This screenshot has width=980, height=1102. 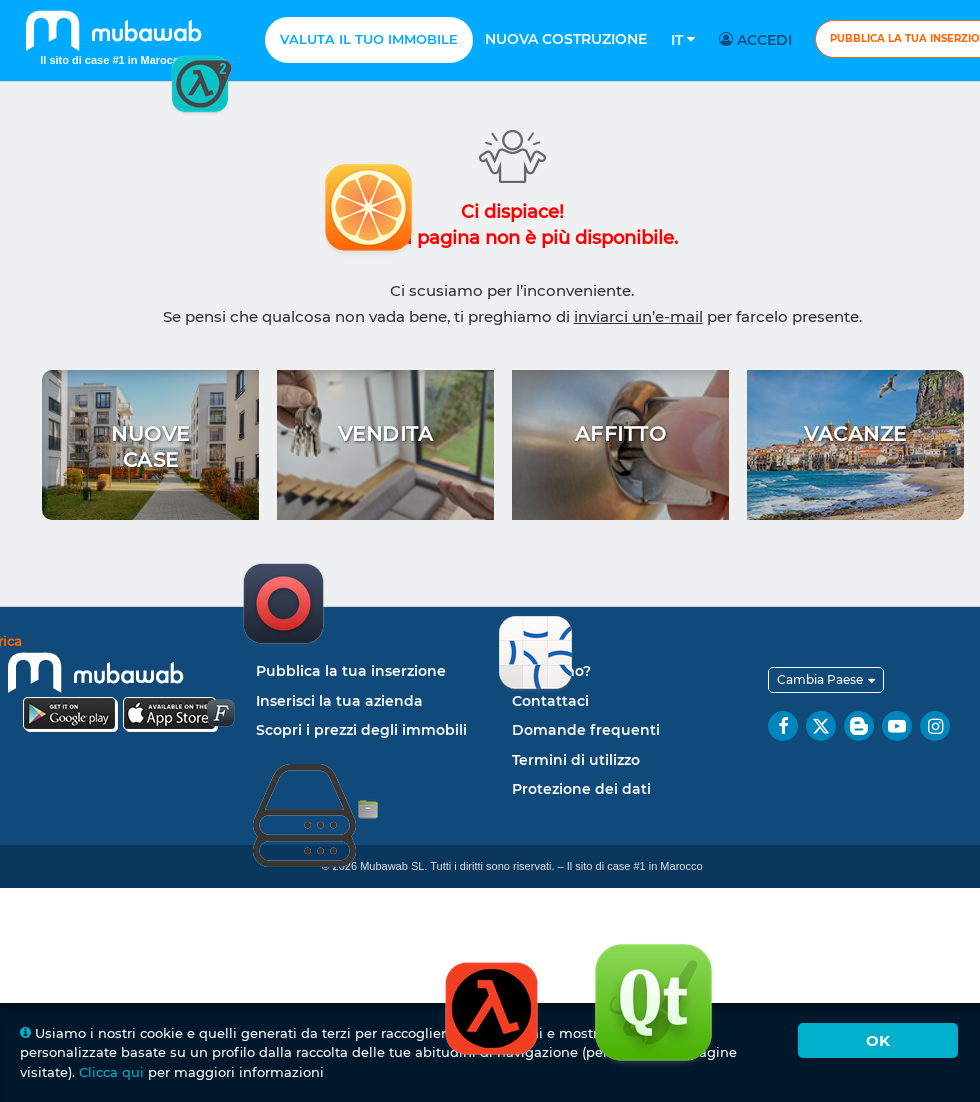 What do you see at coordinates (283, 603) in the screenshot?
I see `open pomotroid pomodoro timer app` at bounding box center [283, 603].